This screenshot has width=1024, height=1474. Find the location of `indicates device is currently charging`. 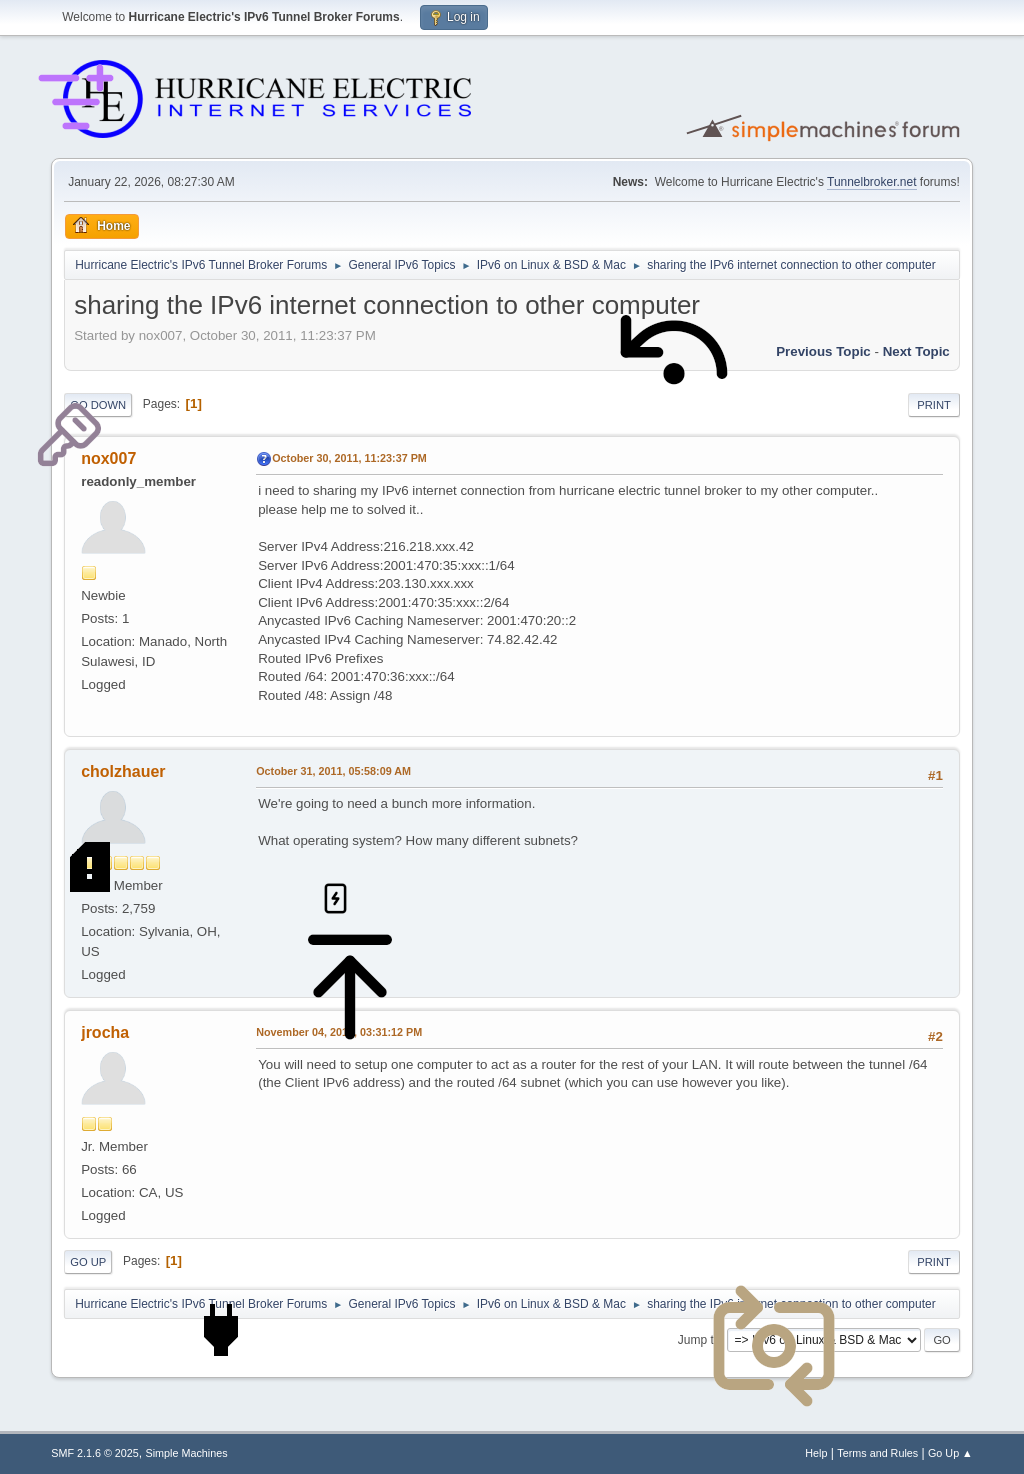

indicates device is currently charging is located at coordinates (335, 898).